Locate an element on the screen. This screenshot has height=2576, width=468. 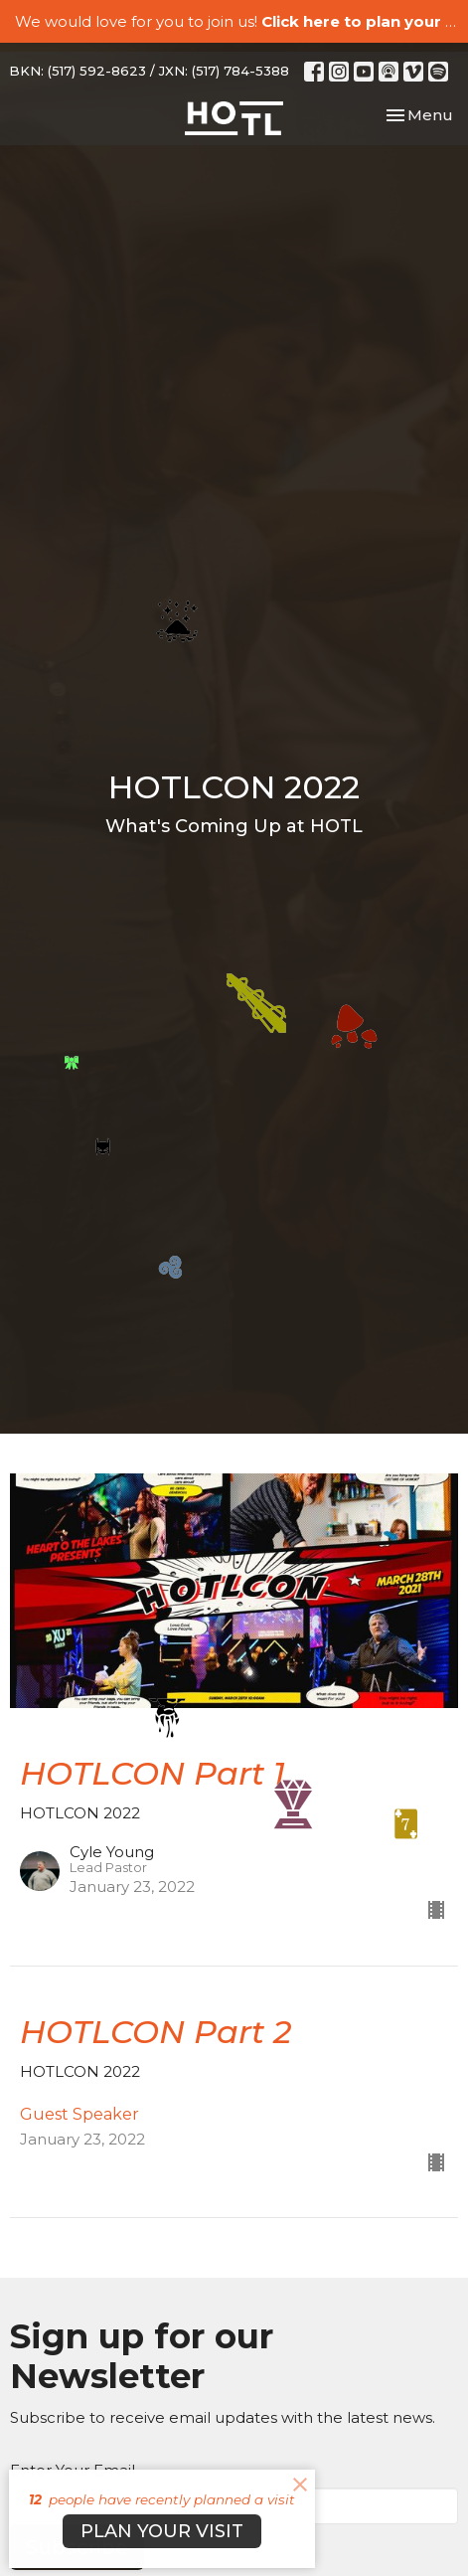
indicates a ceiling hazard or obstacle in gameplay is located at coordinates (167, 1718).